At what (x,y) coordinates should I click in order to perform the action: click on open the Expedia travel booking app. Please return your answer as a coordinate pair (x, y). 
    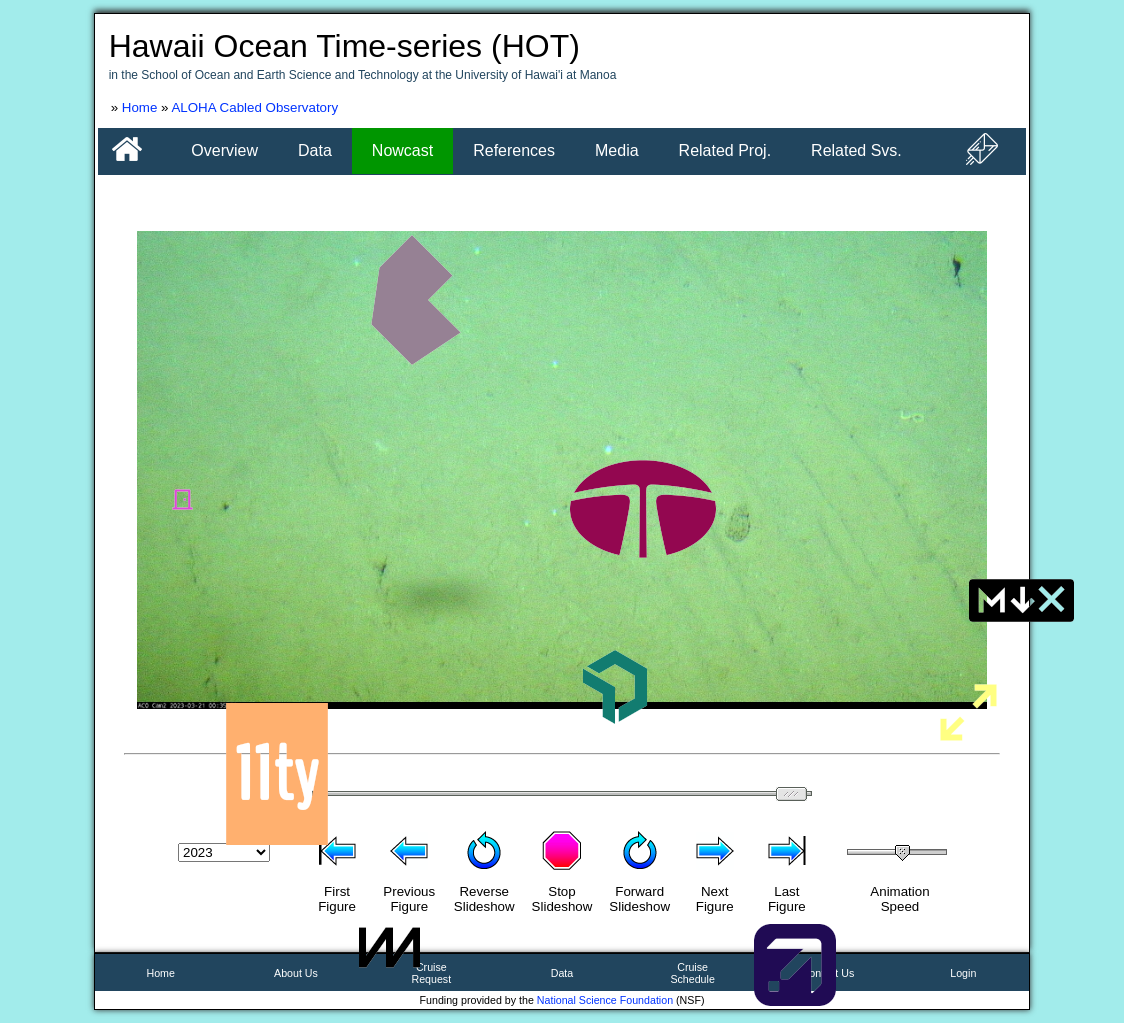
    Looking at the image, I should click on (795, 965).